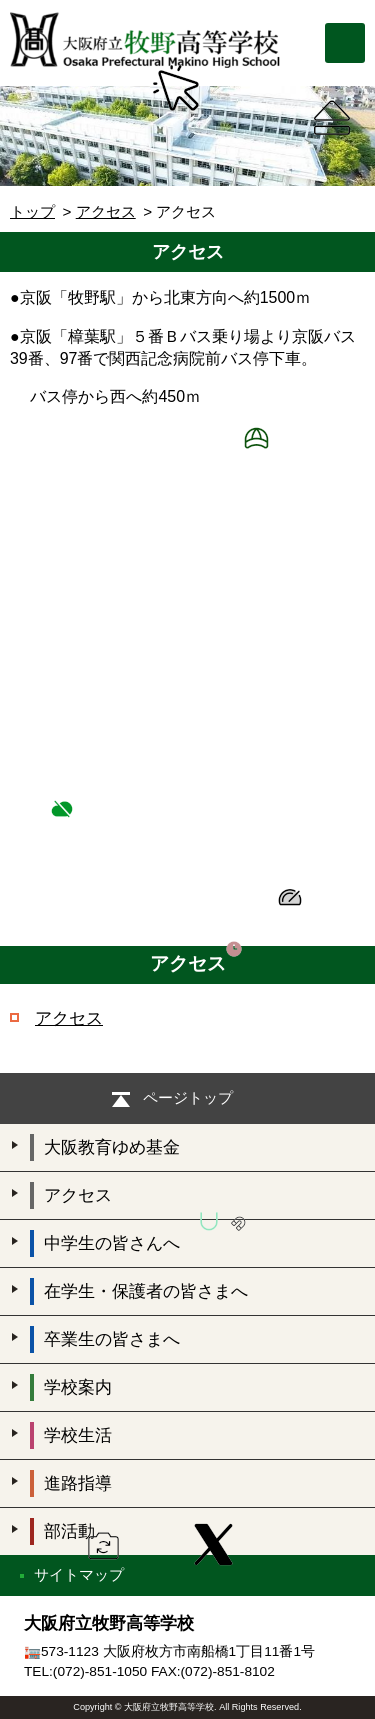 The width and height of the screenshot is (375, 1719). Describe the element at coordinates (332, 120) in the screenshot. I see `eject media or disc` at that location.